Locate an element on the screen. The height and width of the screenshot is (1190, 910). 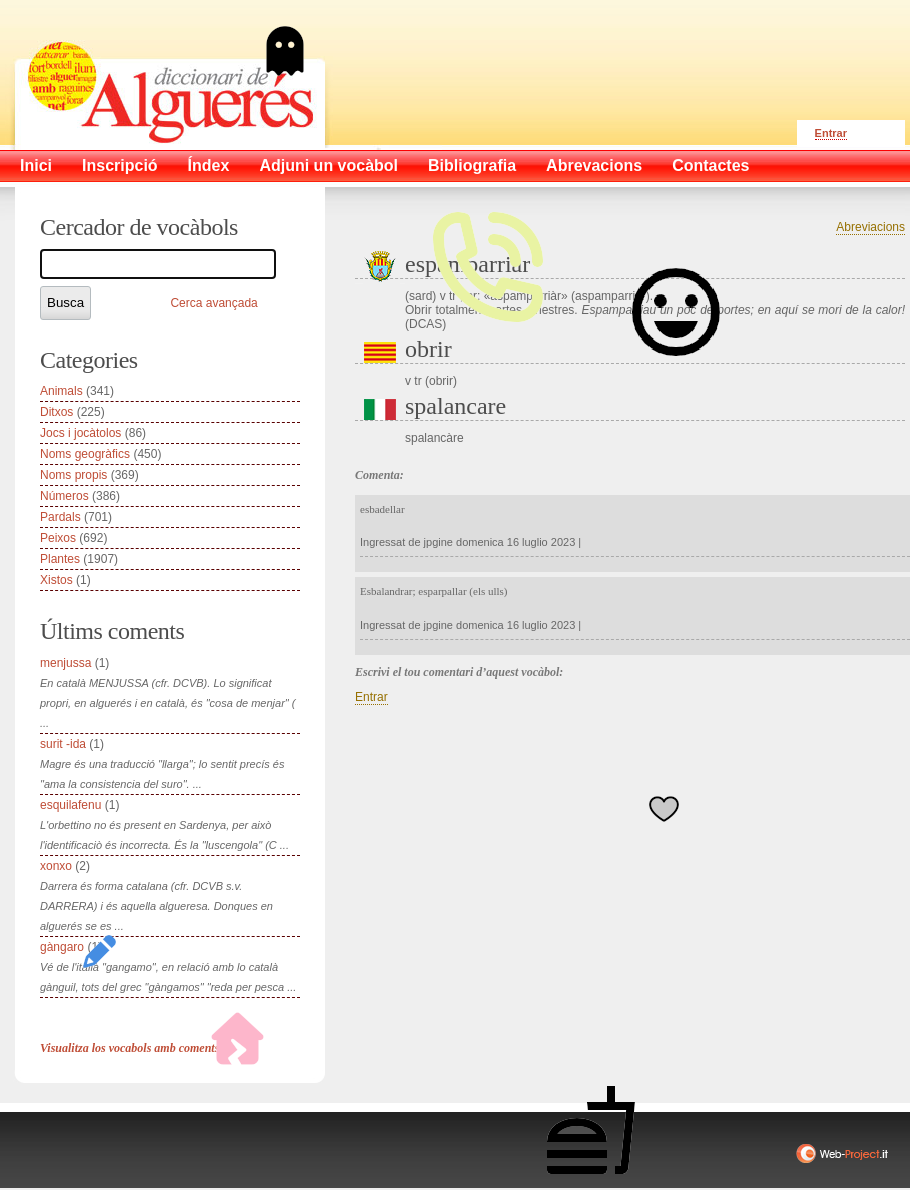
edit content or text is located at coordinates (99, 951).